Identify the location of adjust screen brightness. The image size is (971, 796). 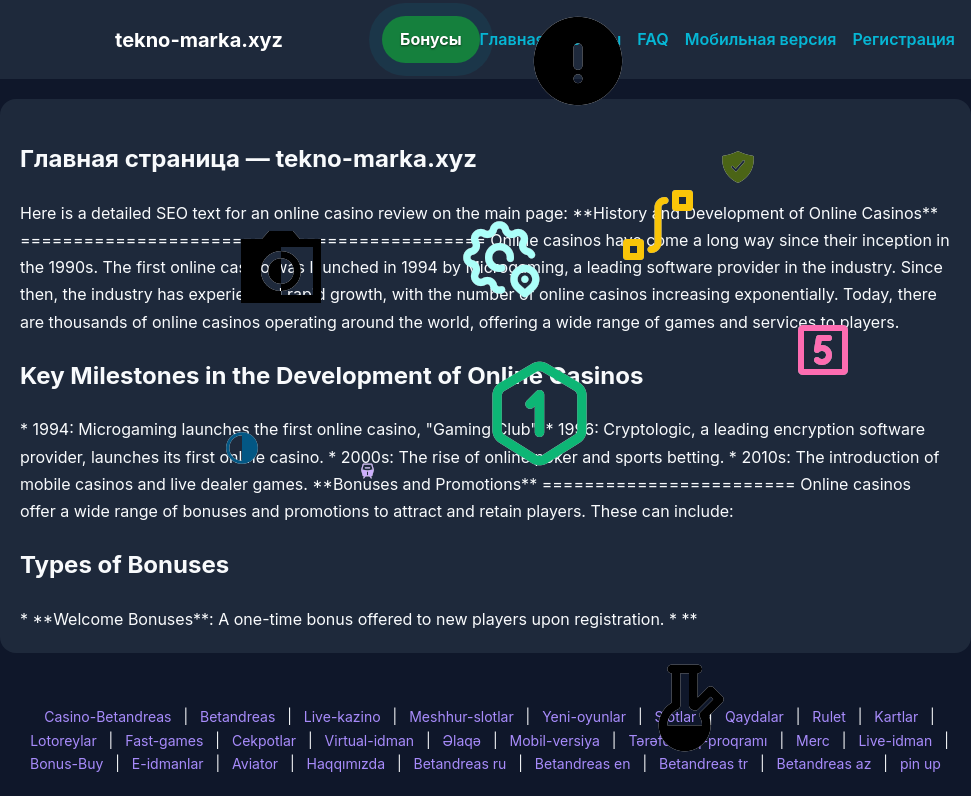
(242, 448).